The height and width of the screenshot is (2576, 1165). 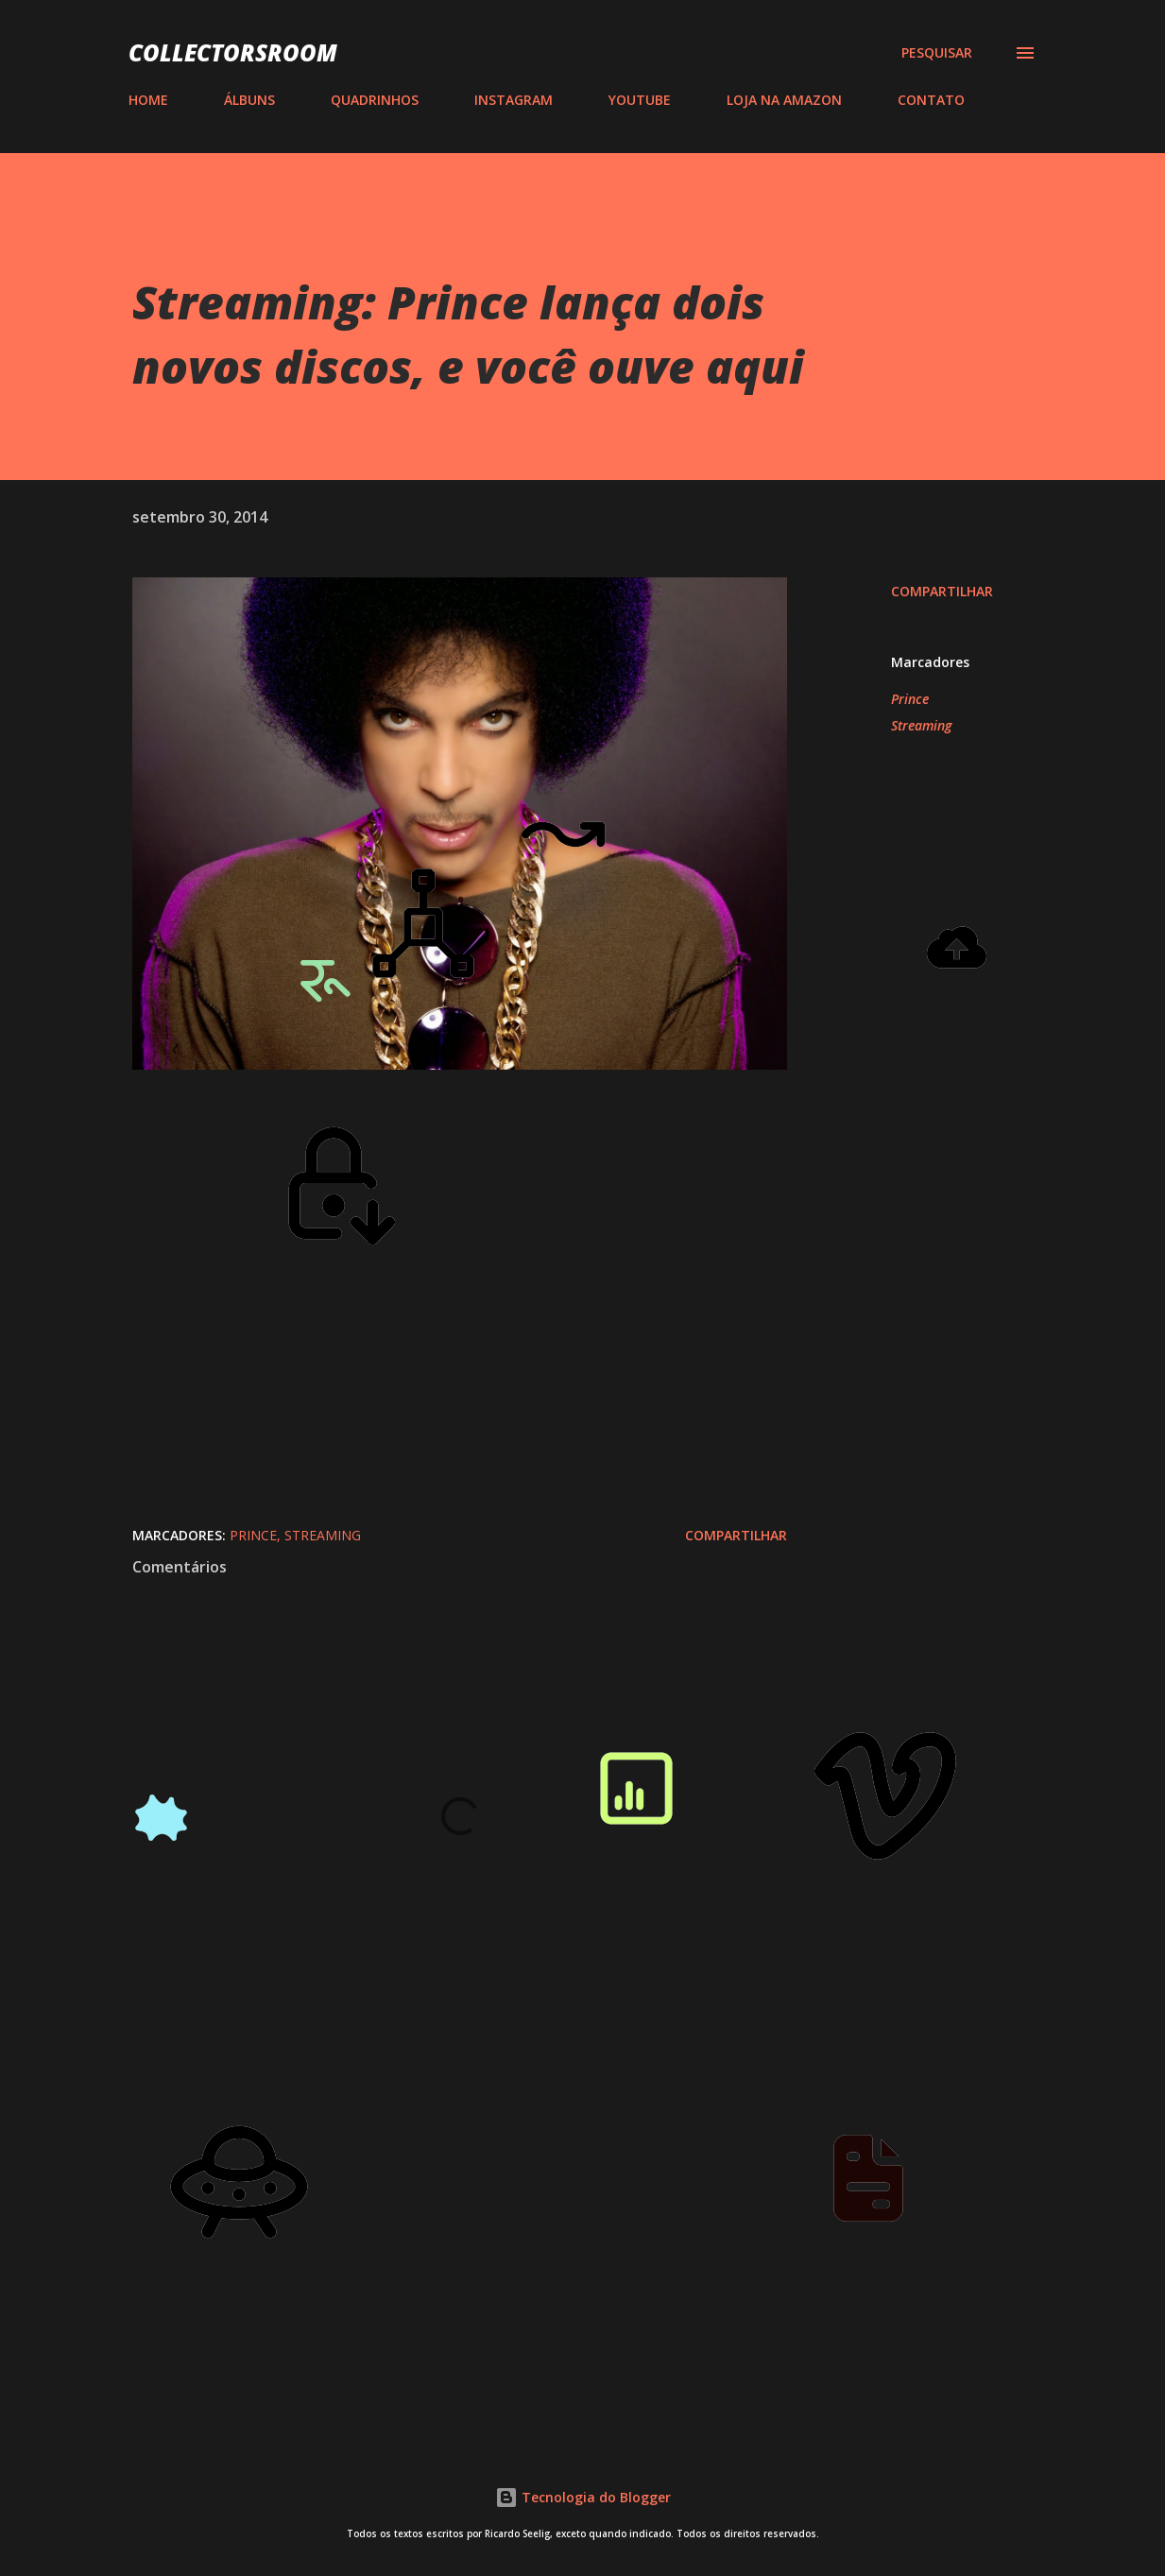 What do you see at coordinates (334, 1183) in the screenshot?
I see `download secure or encrypted content` at bounding box center [334, 1183].